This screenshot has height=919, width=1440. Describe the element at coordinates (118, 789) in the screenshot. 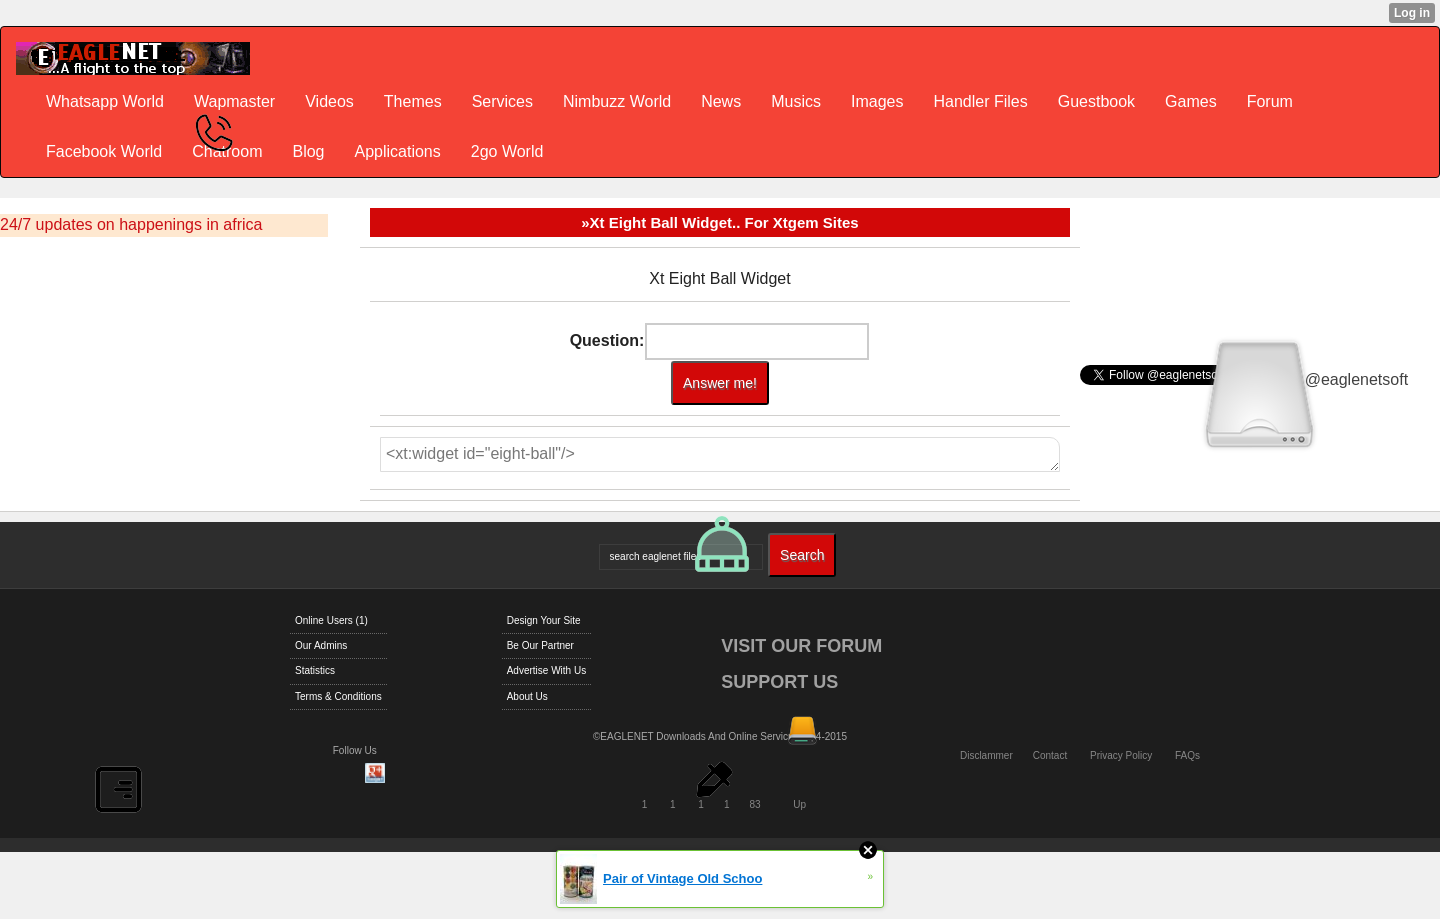

I see `align content to the right middle of a container` at that location.